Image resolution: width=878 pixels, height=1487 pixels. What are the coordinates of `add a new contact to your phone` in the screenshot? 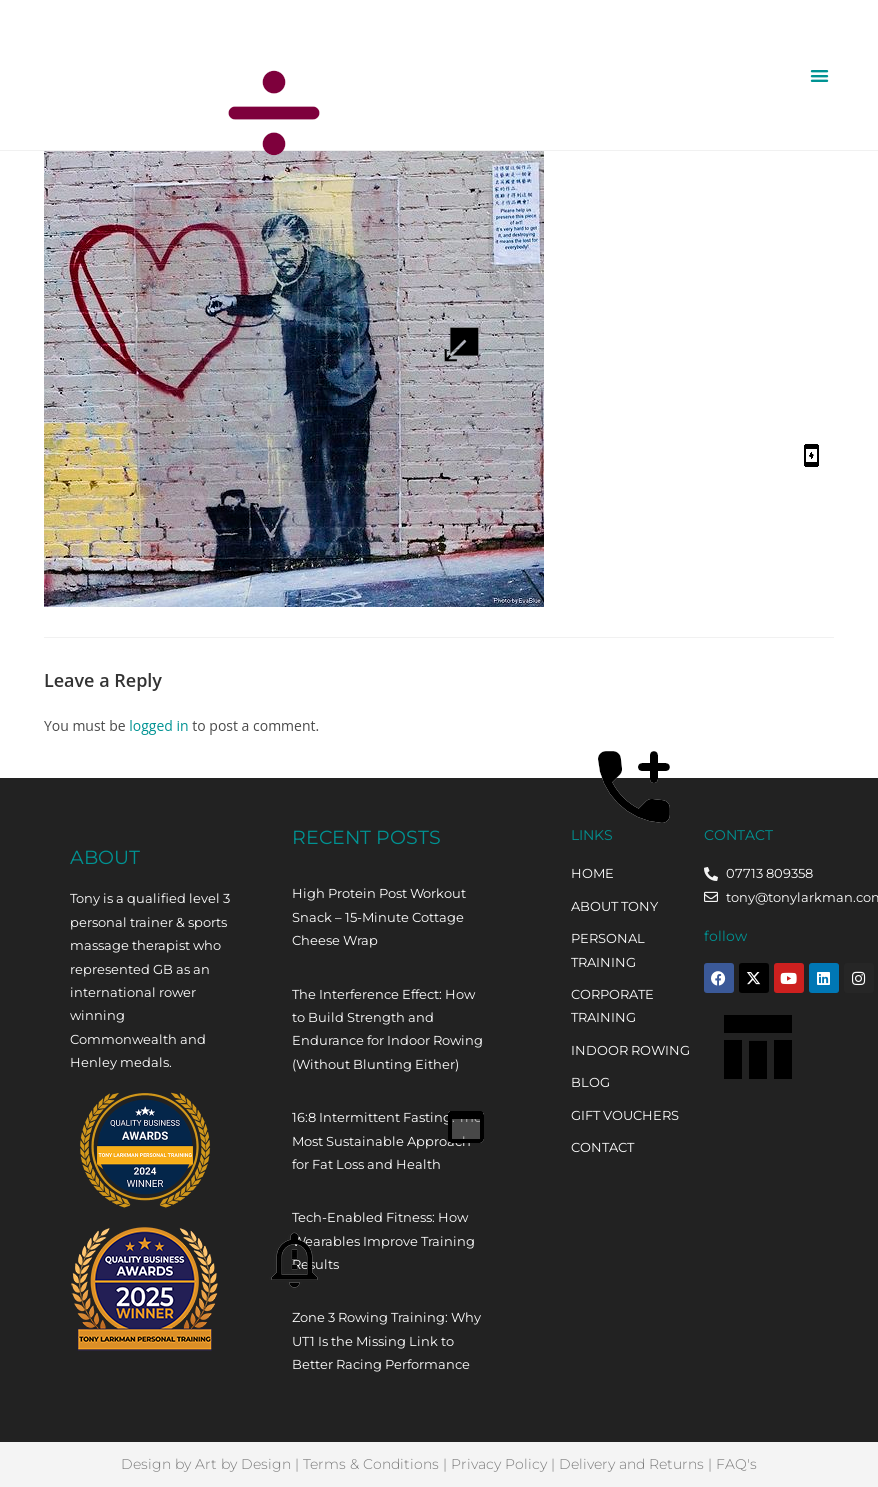 It's located at (634, 787).